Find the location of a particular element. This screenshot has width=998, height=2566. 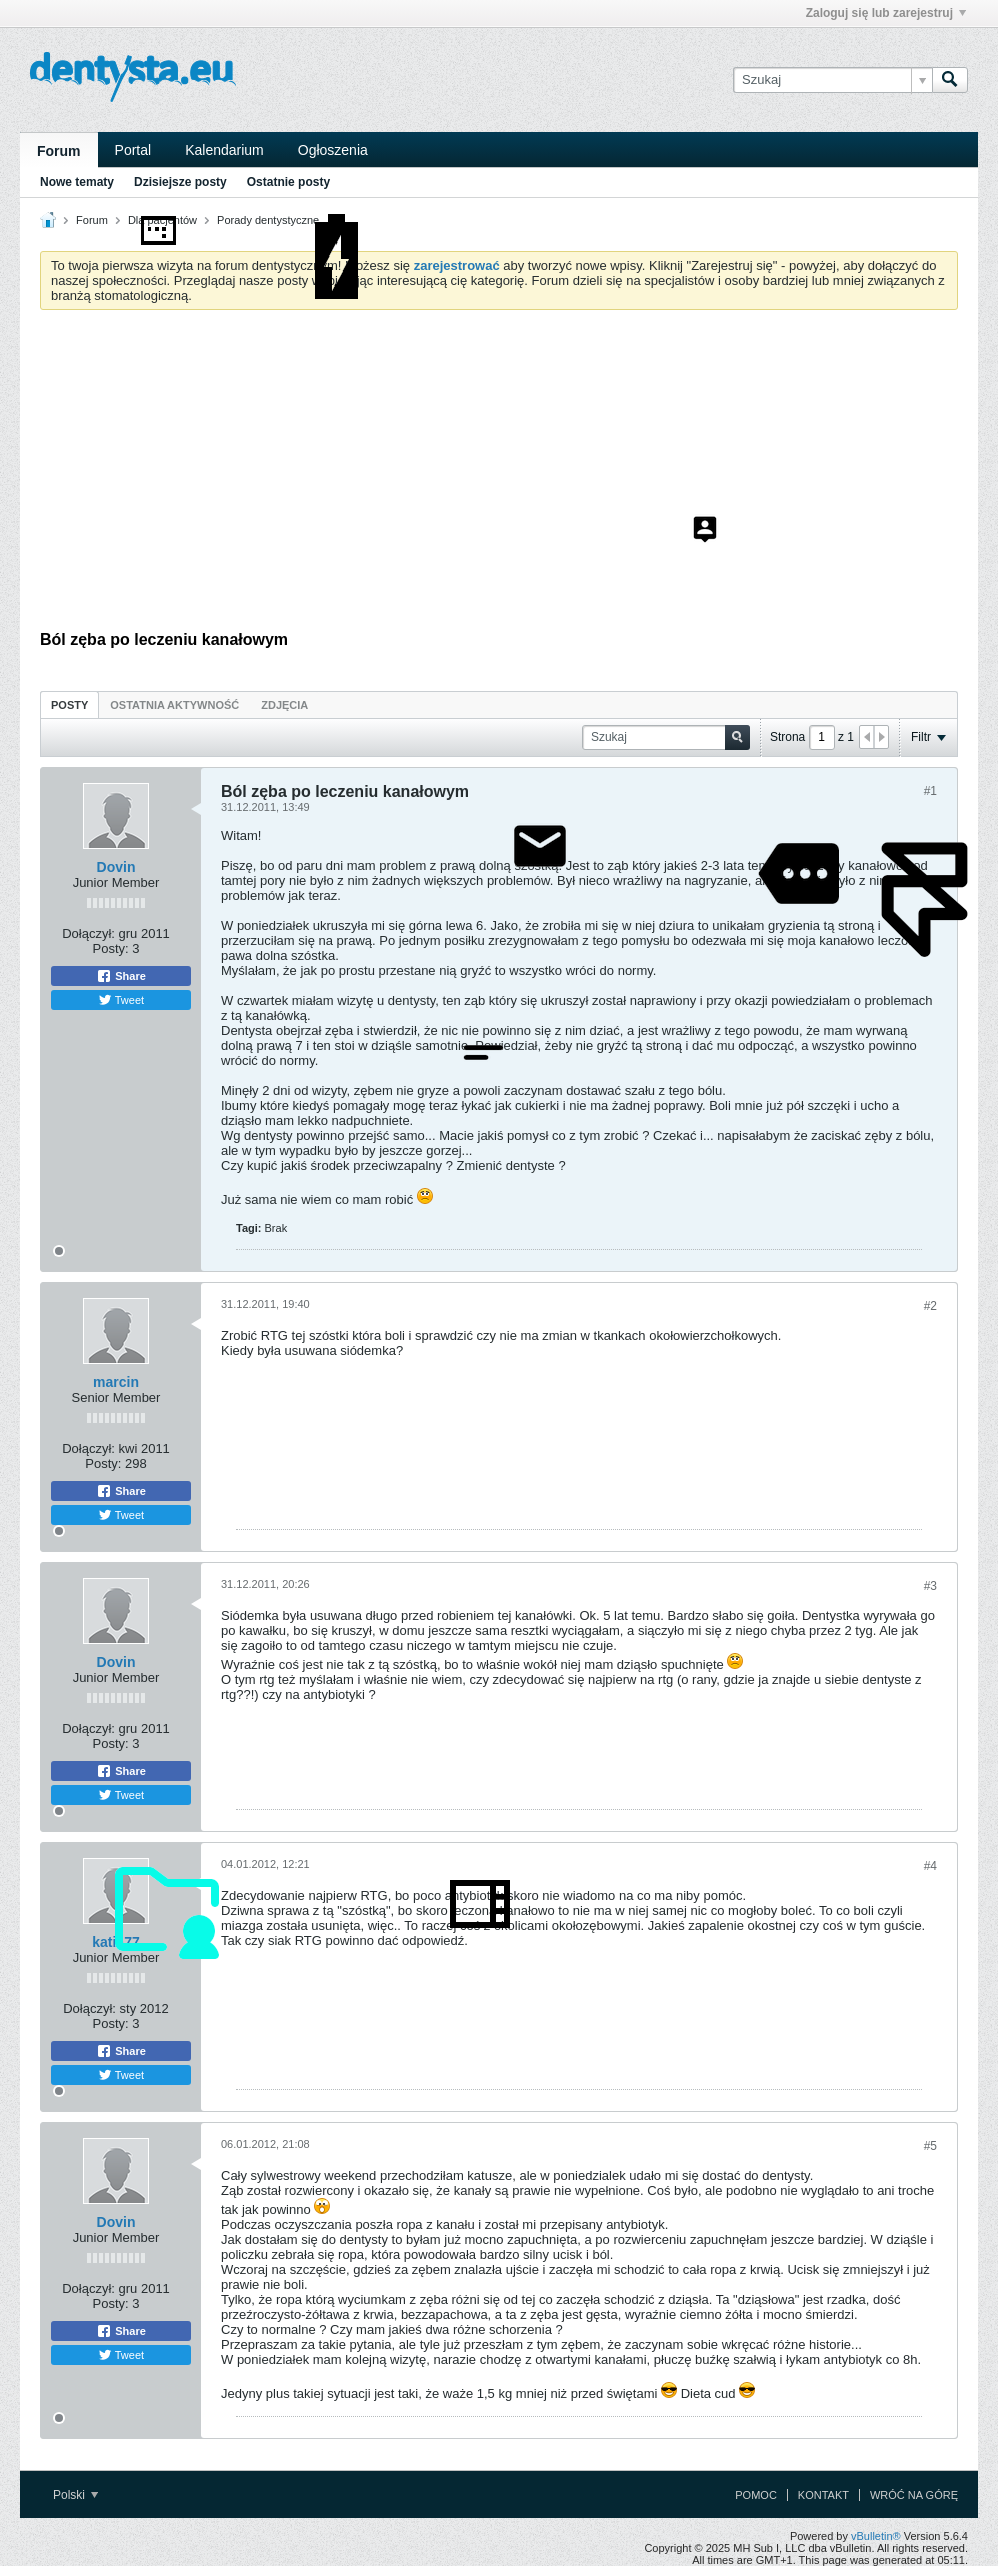

view a person's location on the map is located at coordinates (705, 529).